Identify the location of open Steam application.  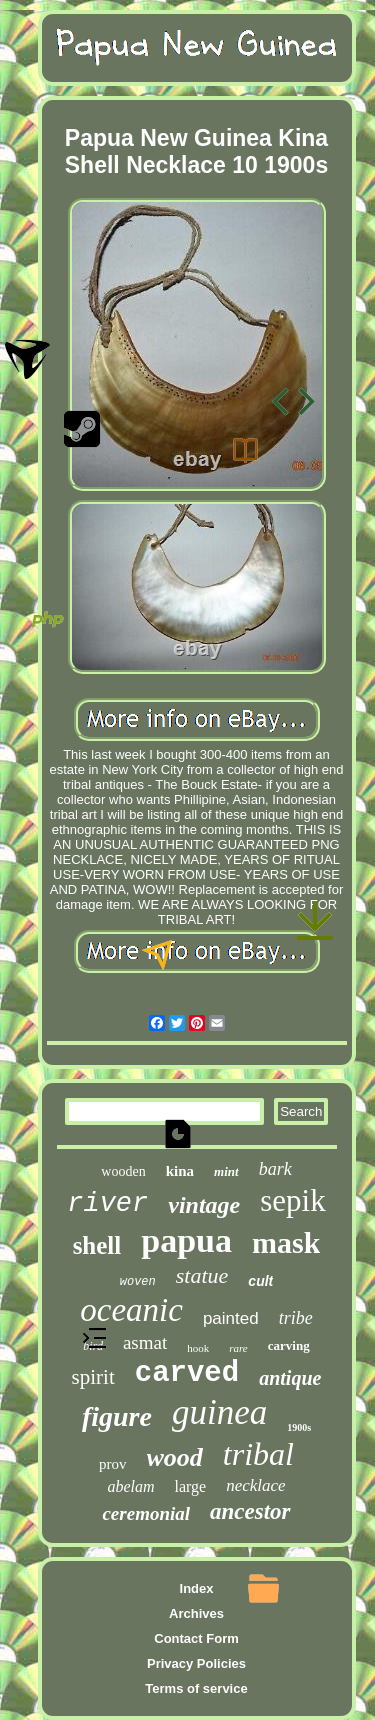
(82, 429).